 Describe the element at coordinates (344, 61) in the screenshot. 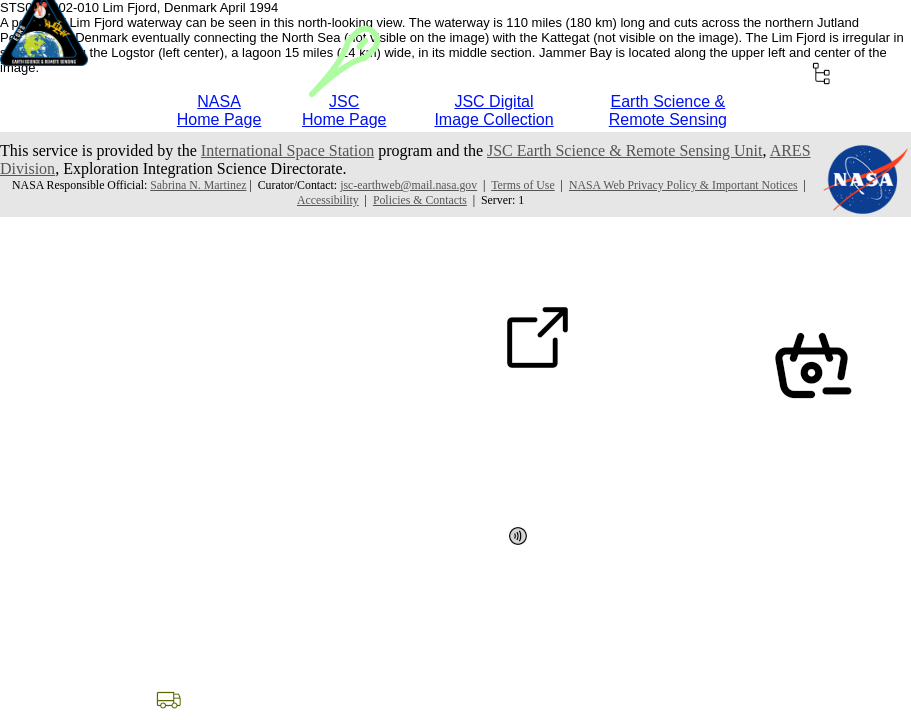

I see `access sewing or crafting tools` at that location.